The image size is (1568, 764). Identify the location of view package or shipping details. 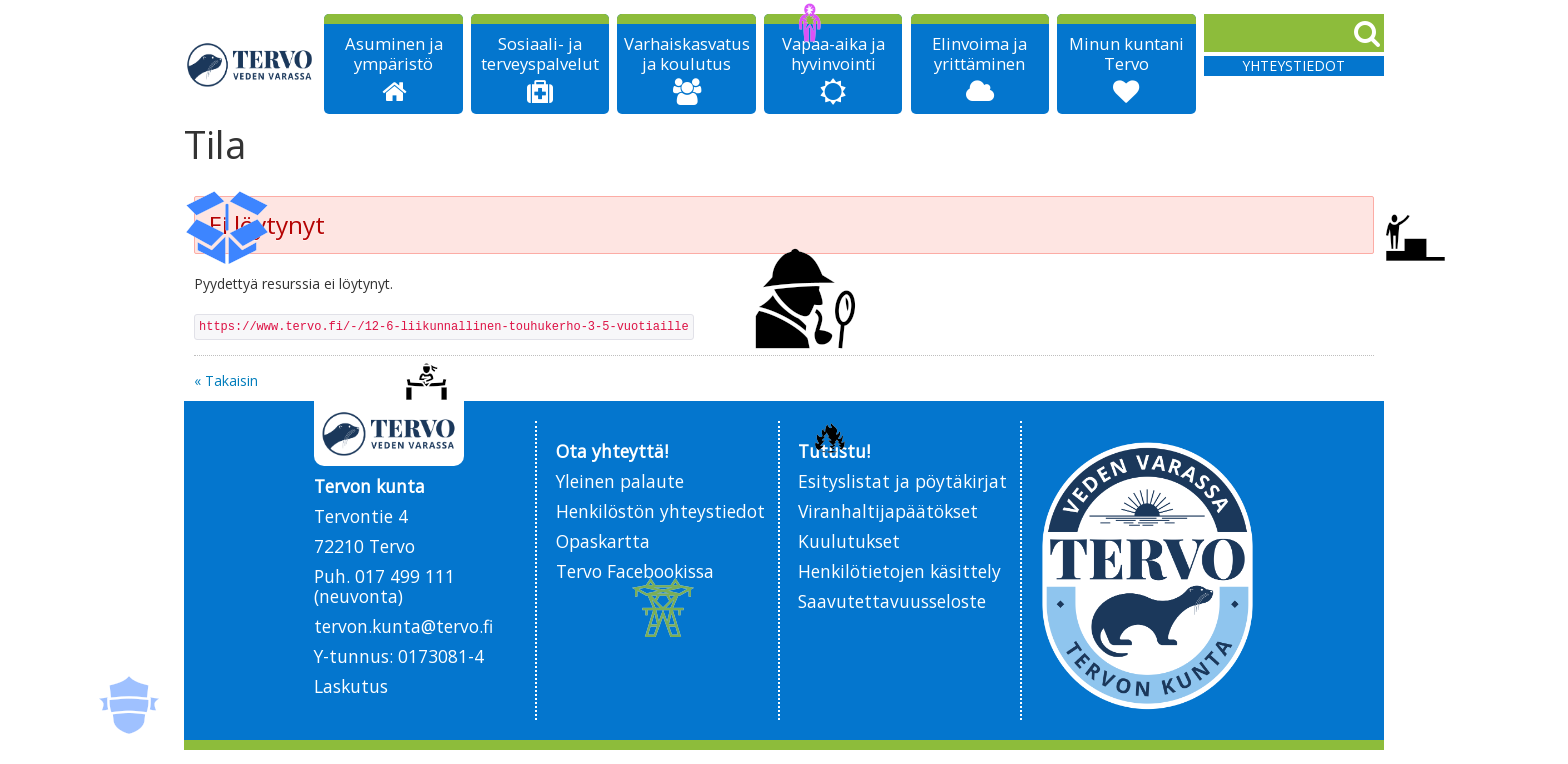
(227, 228).